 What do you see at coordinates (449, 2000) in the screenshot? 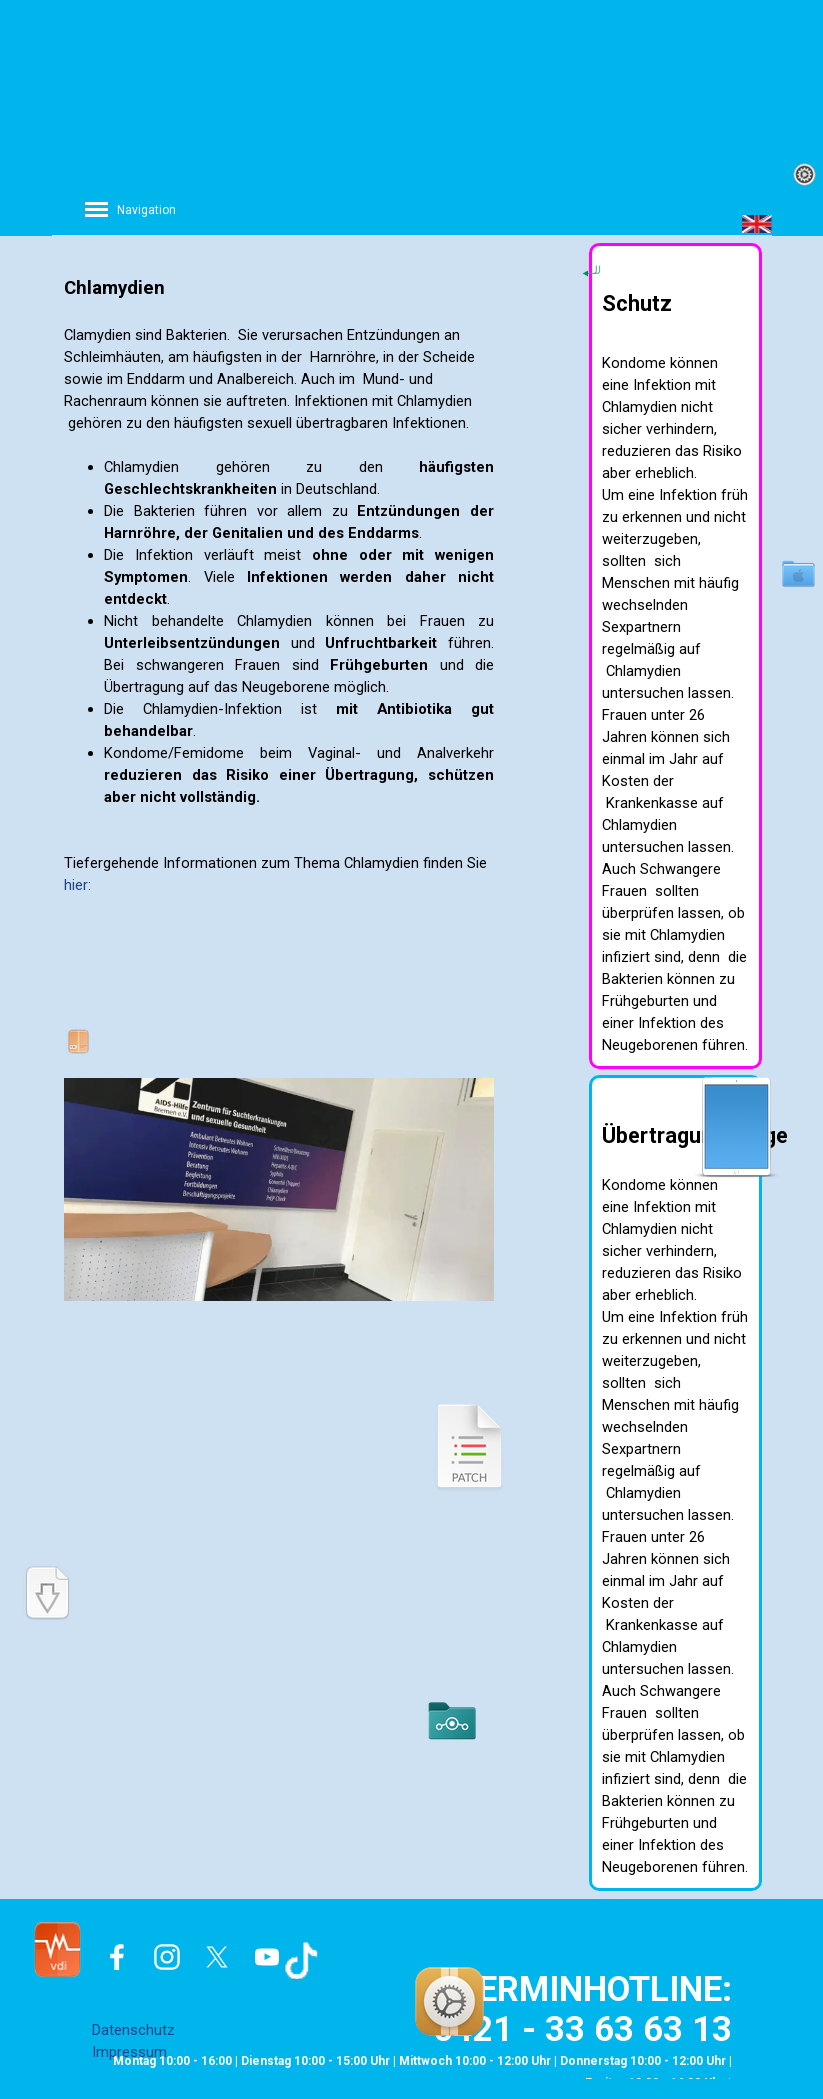
I see `executable application file` at bounding box center [449, 2000].